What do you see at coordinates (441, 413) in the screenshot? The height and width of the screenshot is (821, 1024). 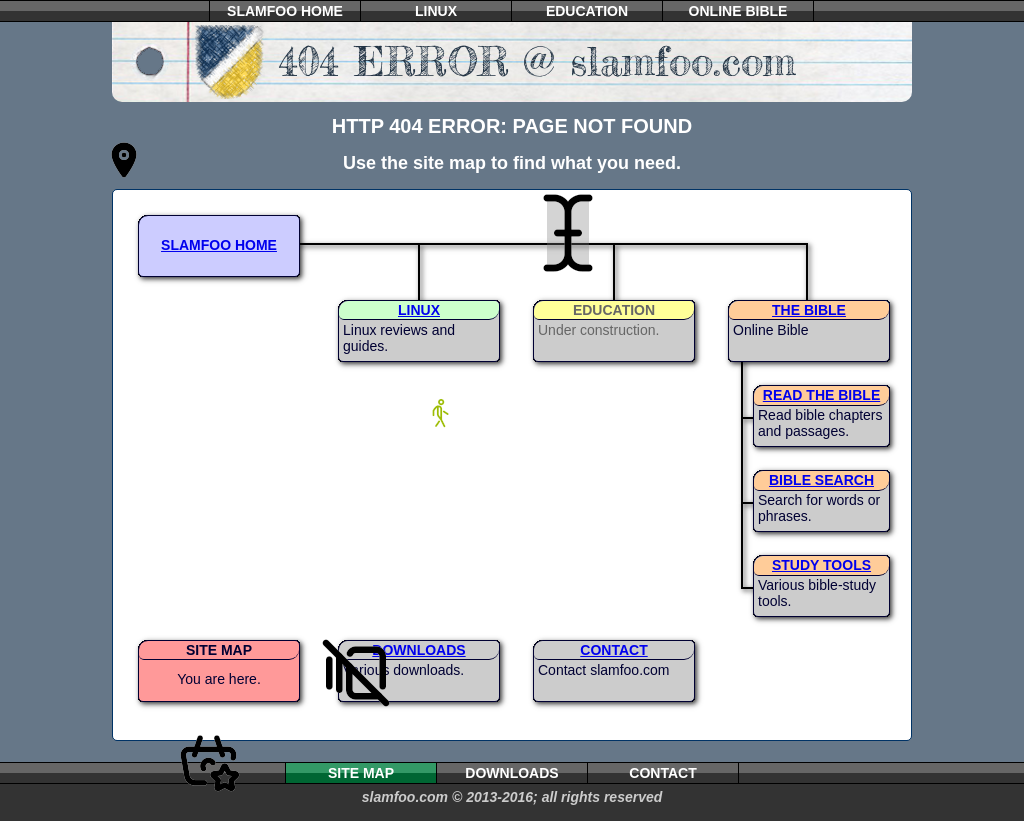 I see `select walking directions` at bounding box center [441, 413].